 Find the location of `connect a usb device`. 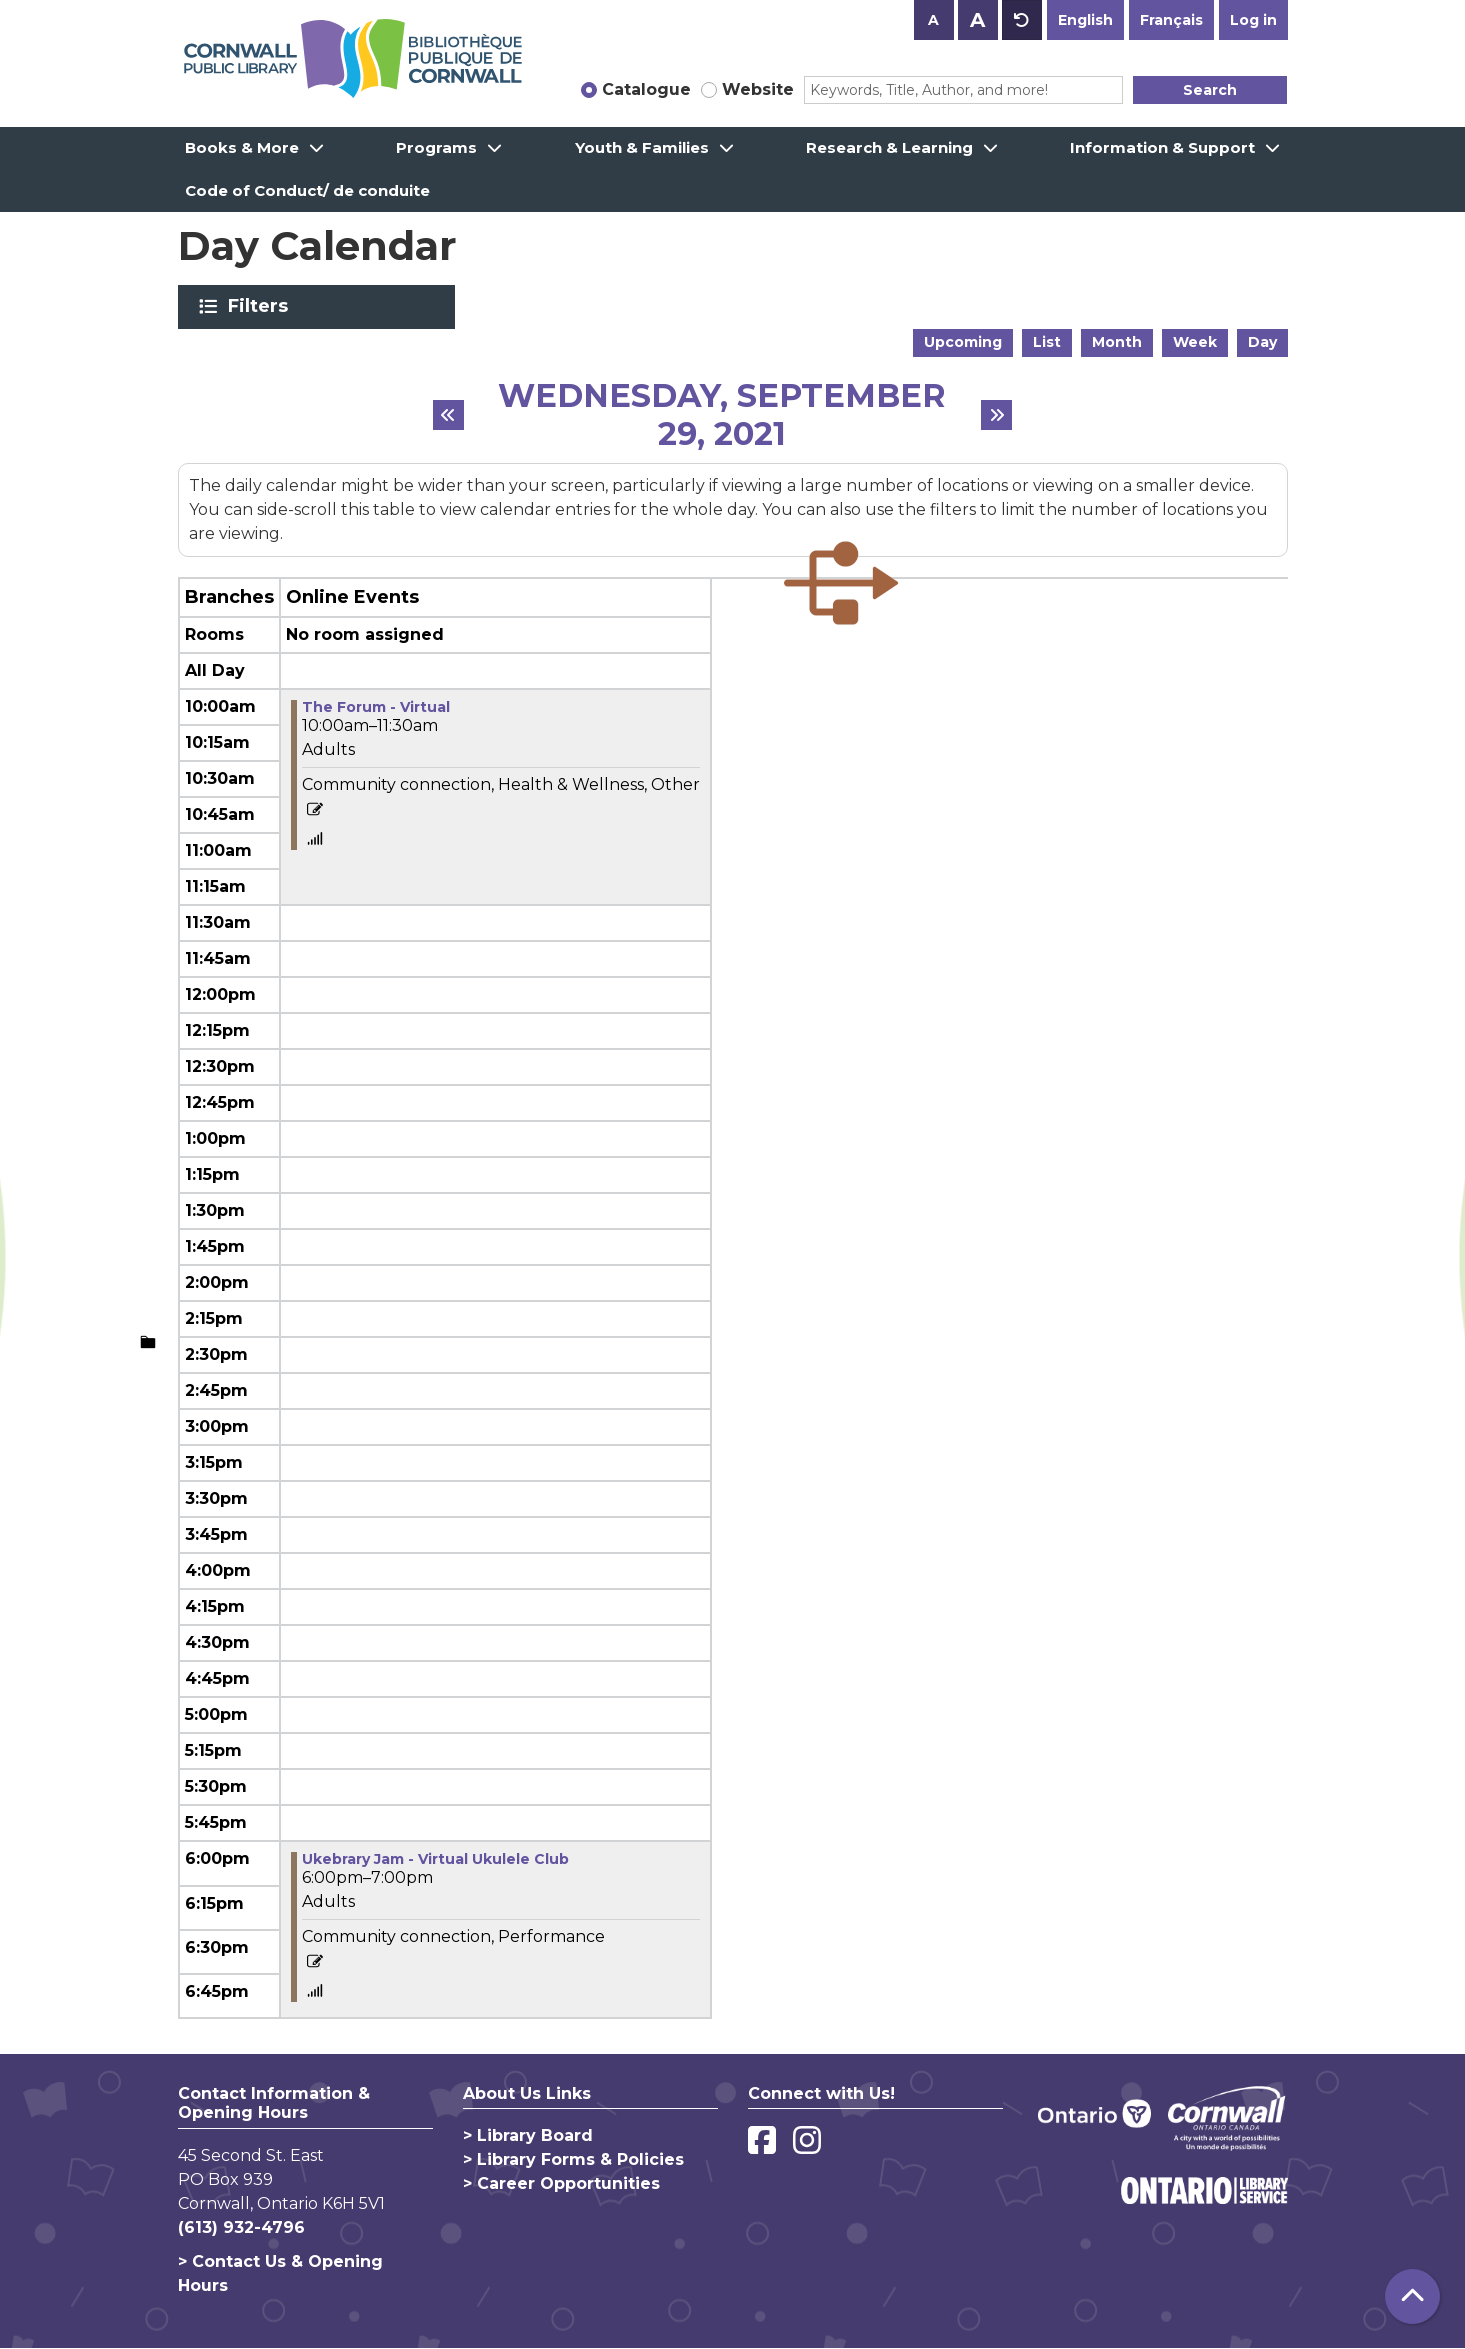

connect a usb device is located at coordinates (842, 583).